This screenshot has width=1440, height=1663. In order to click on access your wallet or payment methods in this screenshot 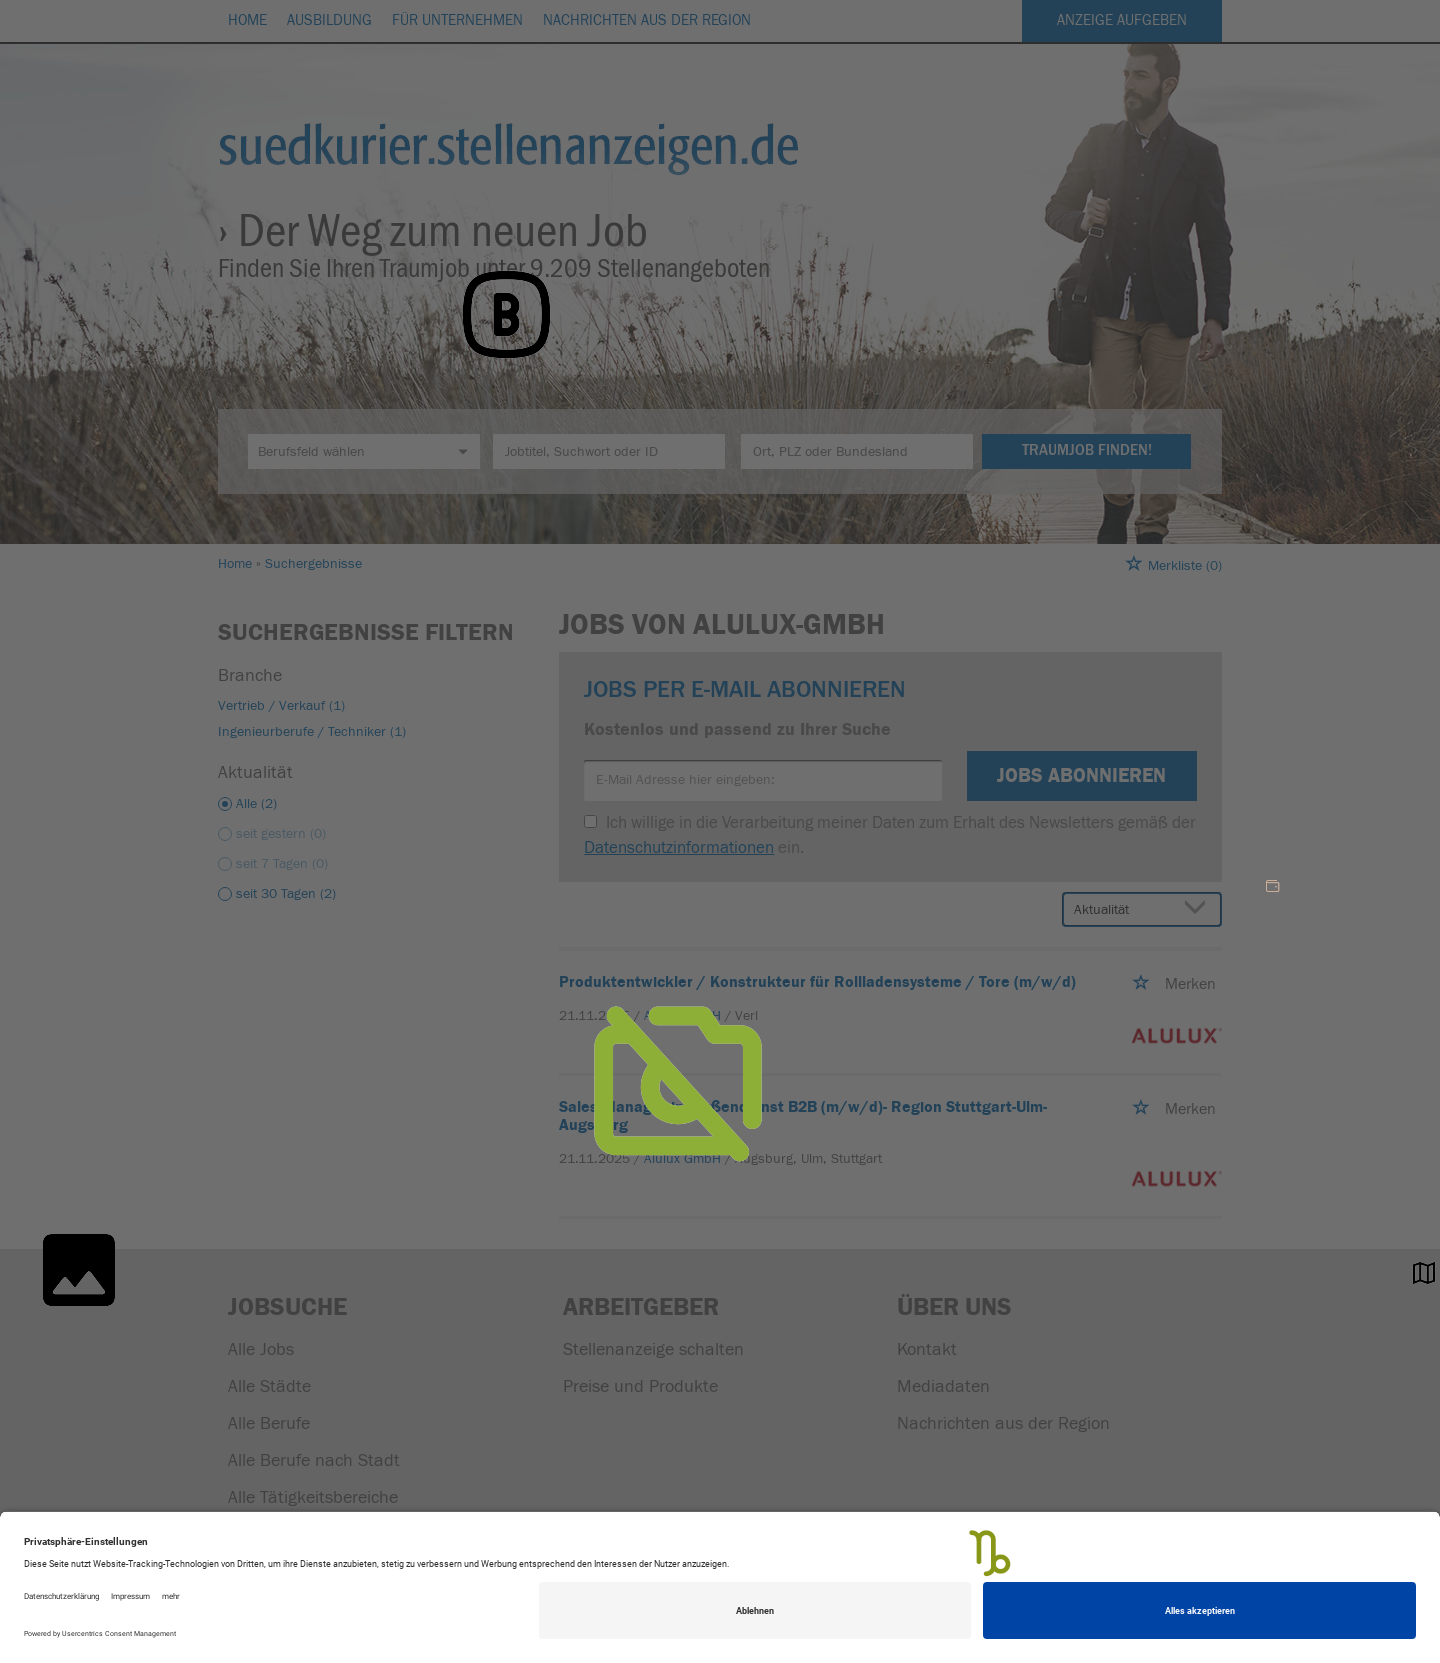, I will do `click(1272, 886)`.